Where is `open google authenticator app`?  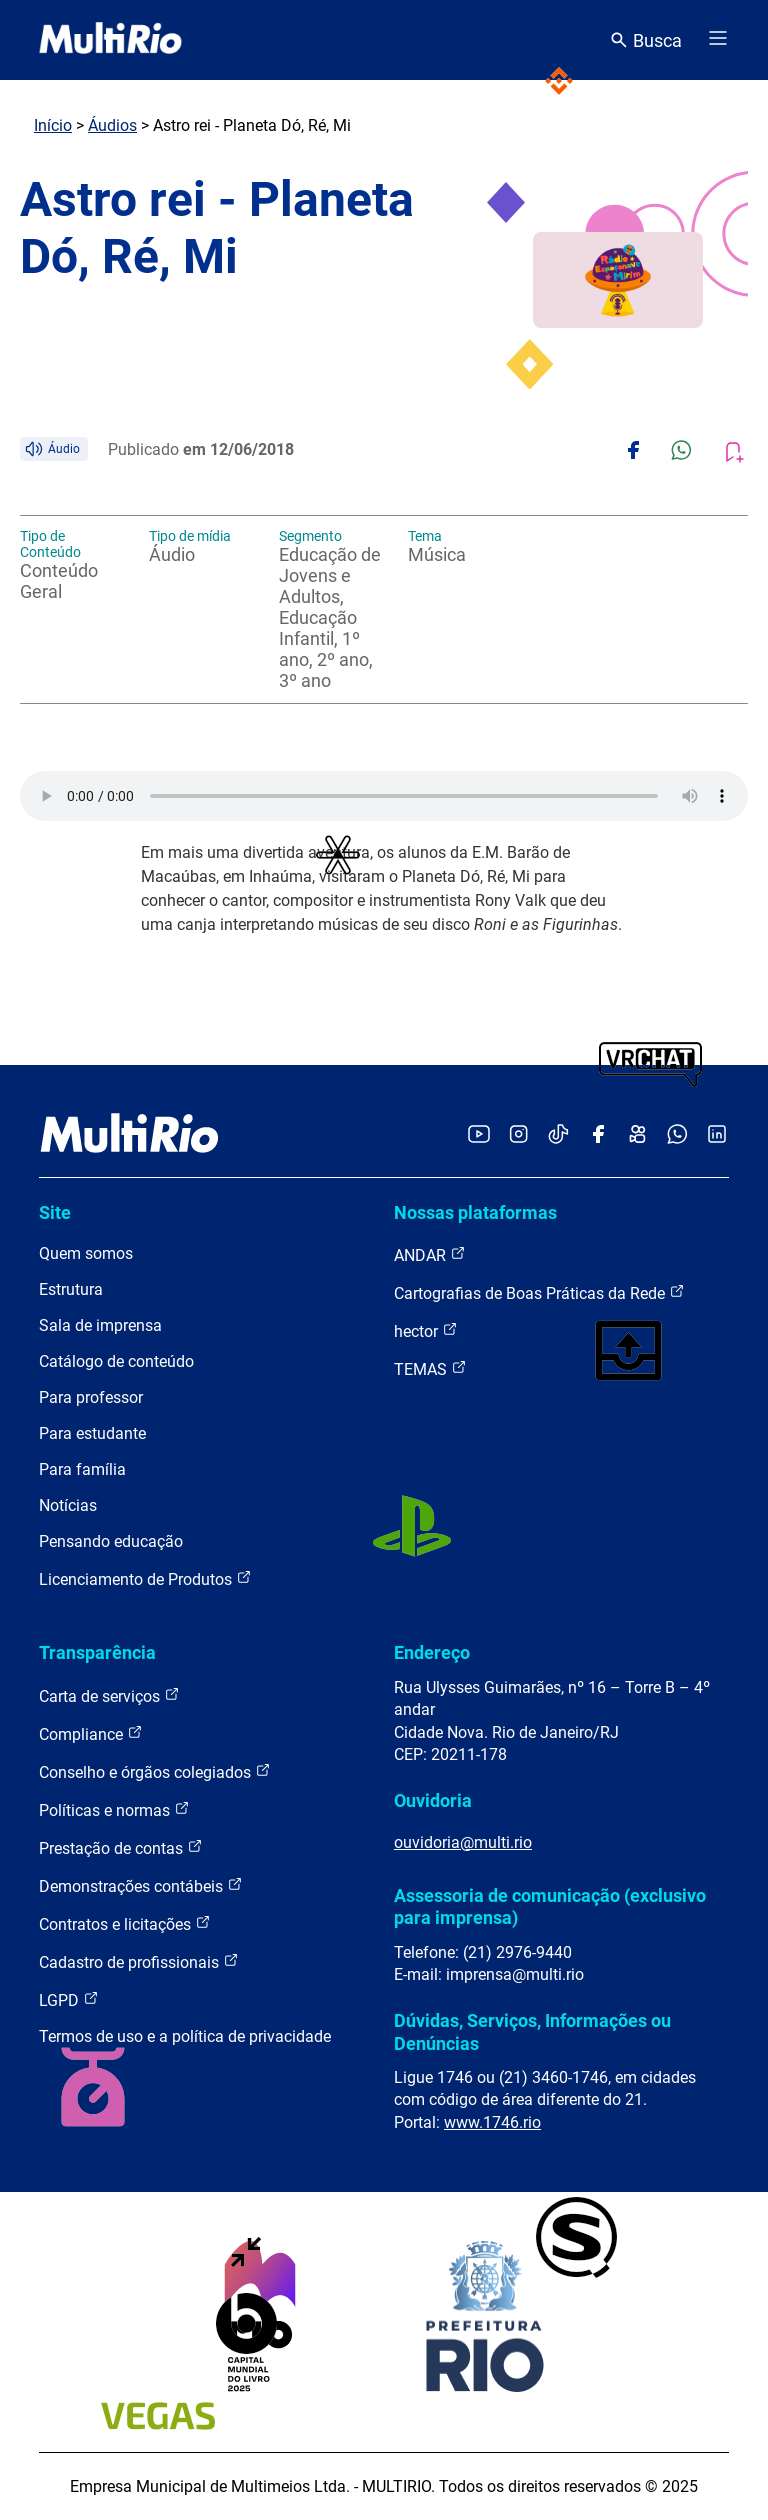 open google authenticator app is located at coordinates (338, 855).